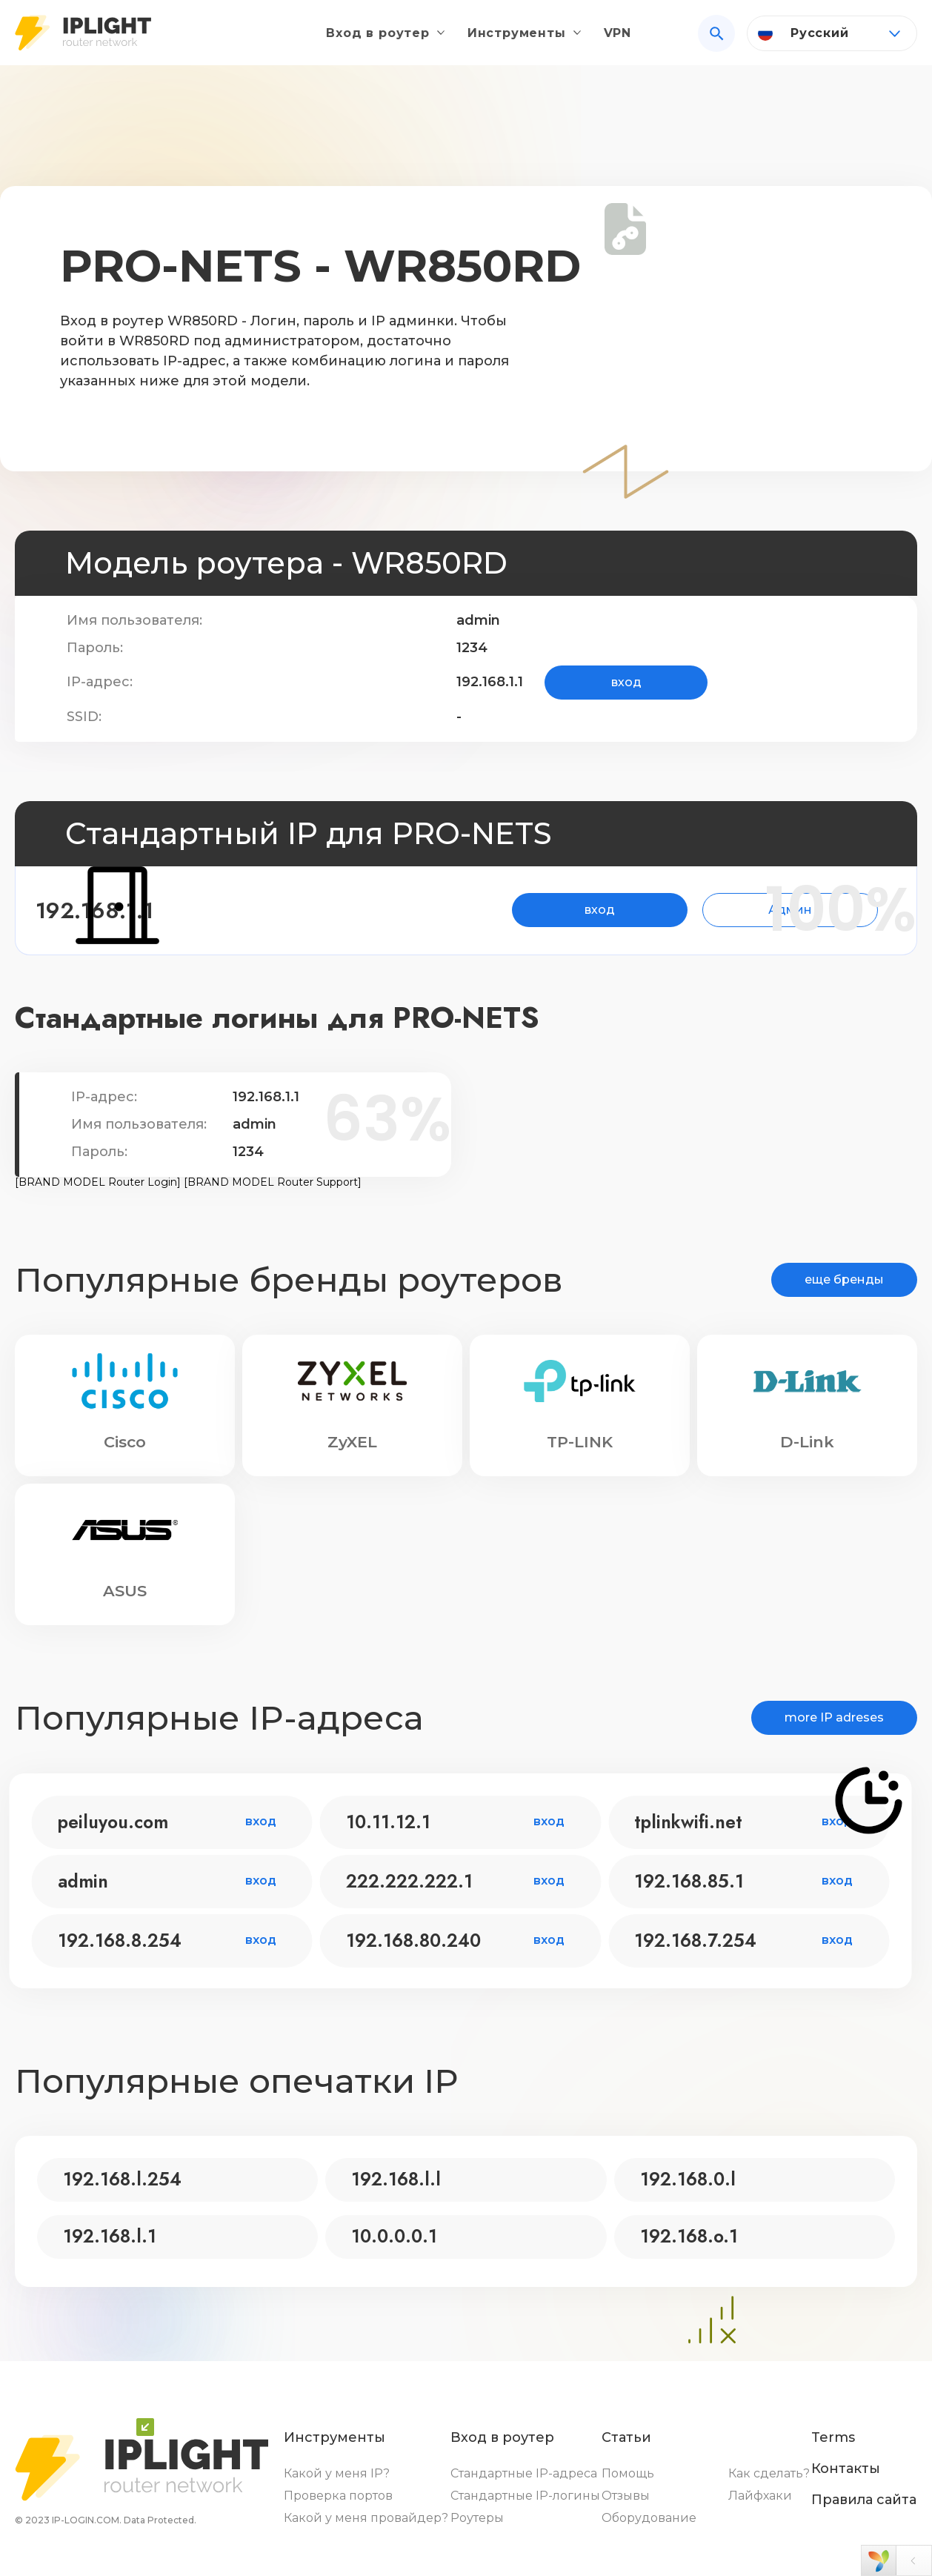  What do you see at coordinates (117, 905) in the screenshot?
I see `exit or log out of the application` at bounding box center [117, 905].